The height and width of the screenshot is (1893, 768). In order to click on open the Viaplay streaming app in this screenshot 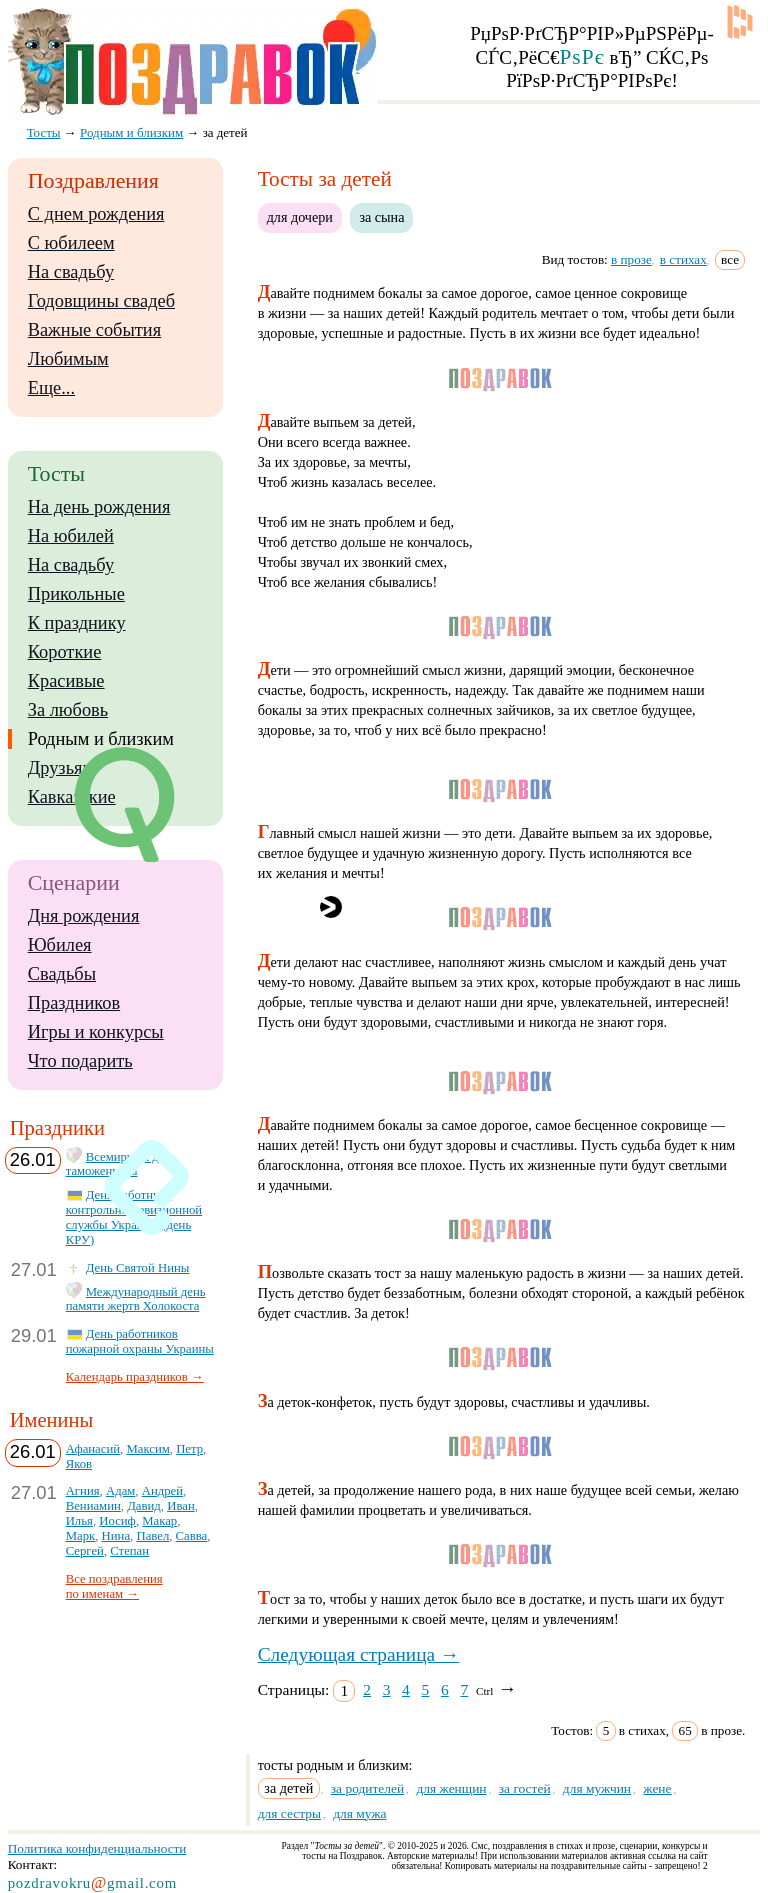, I will do `click(331, 907)`.